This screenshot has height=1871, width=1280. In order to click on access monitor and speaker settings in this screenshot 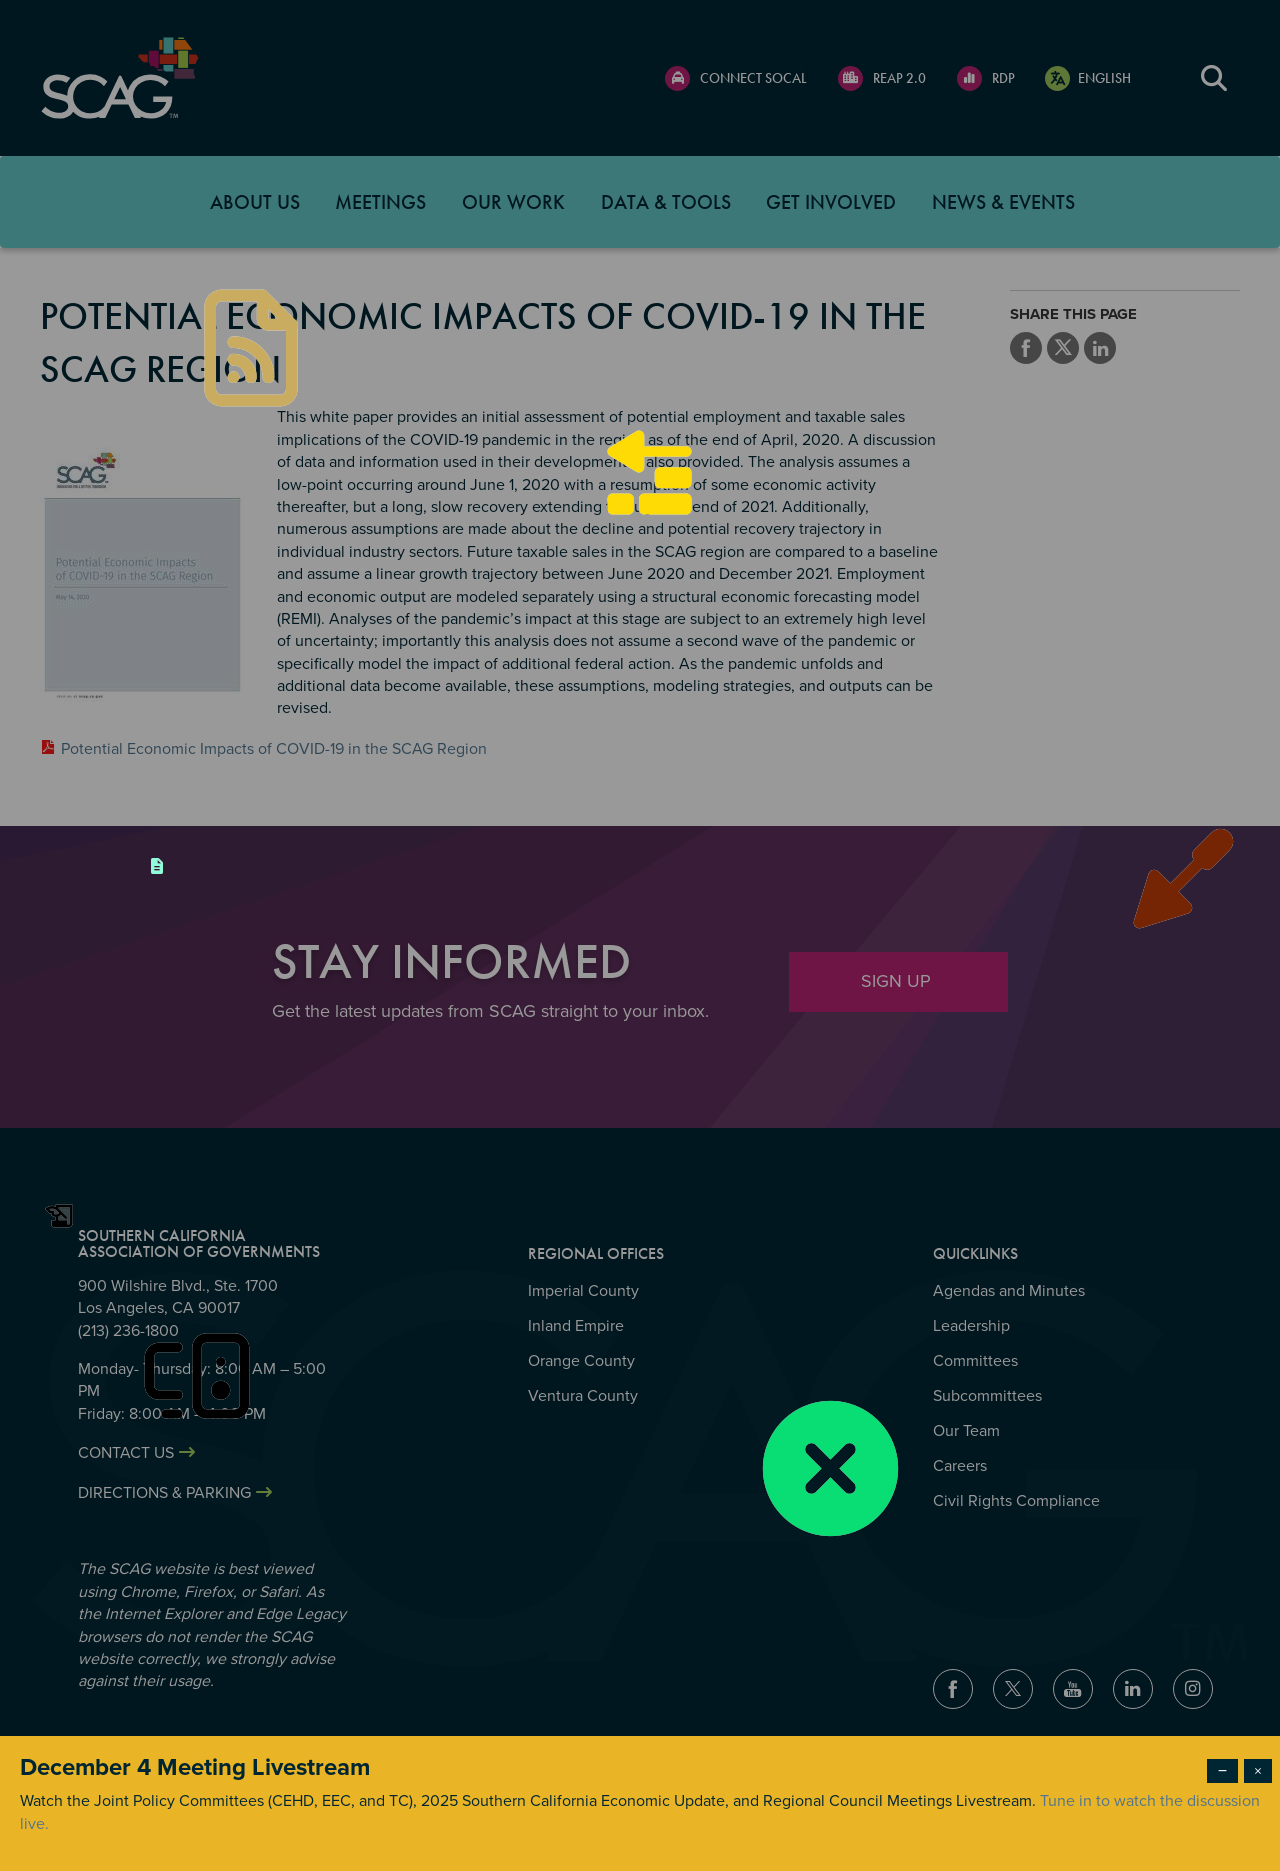, I will do `click(197, 1376)`.